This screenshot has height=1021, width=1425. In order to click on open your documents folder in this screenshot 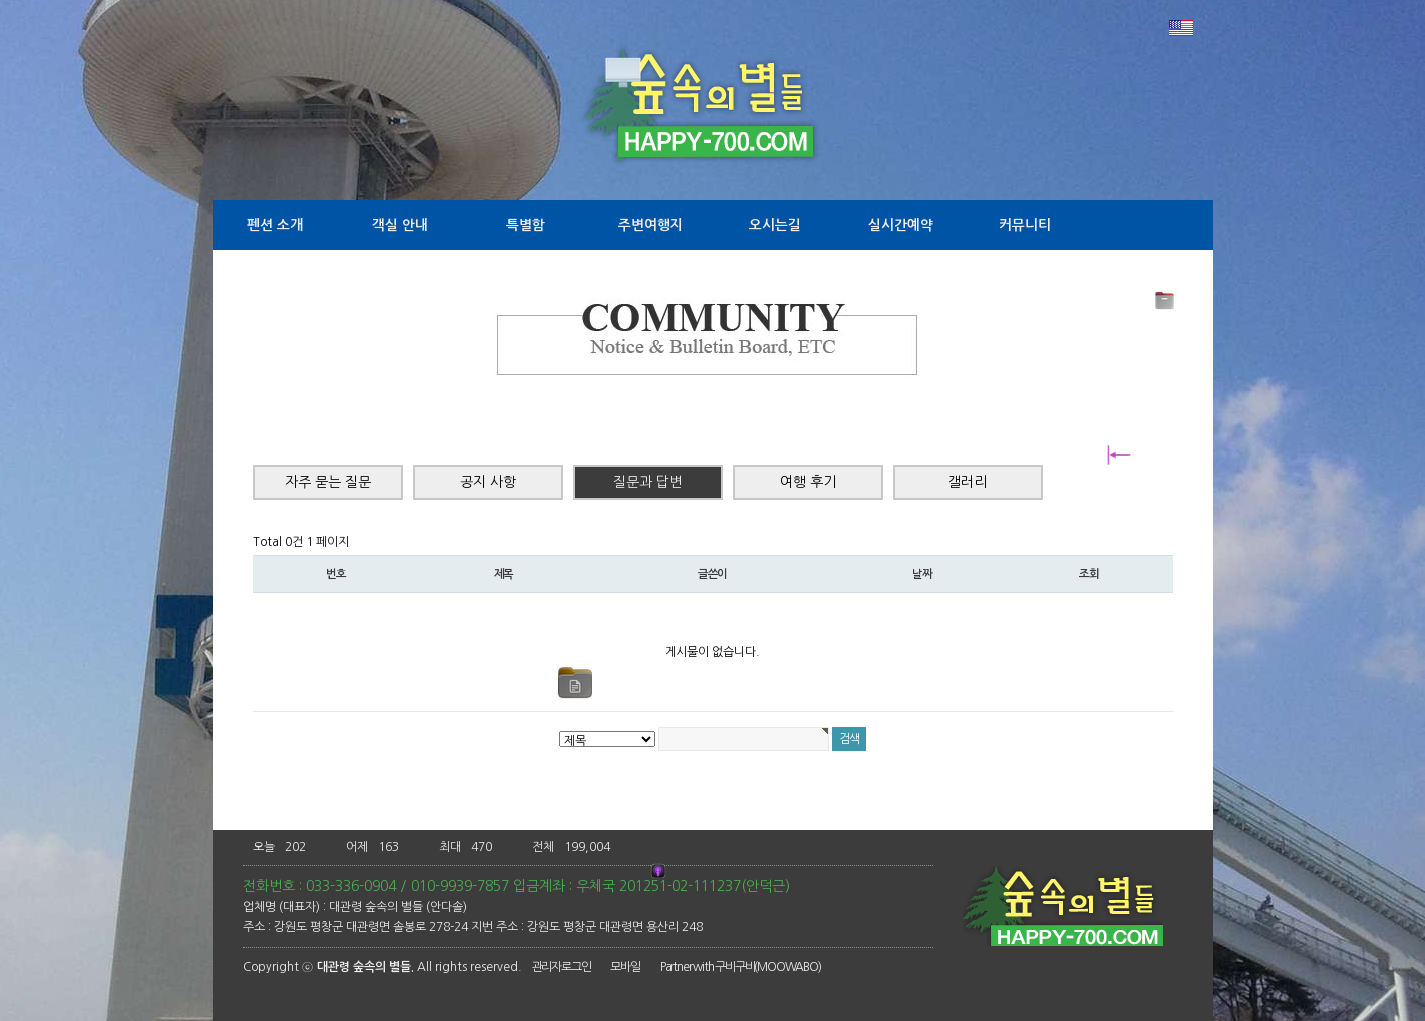, I will do `click(575, 682)`.